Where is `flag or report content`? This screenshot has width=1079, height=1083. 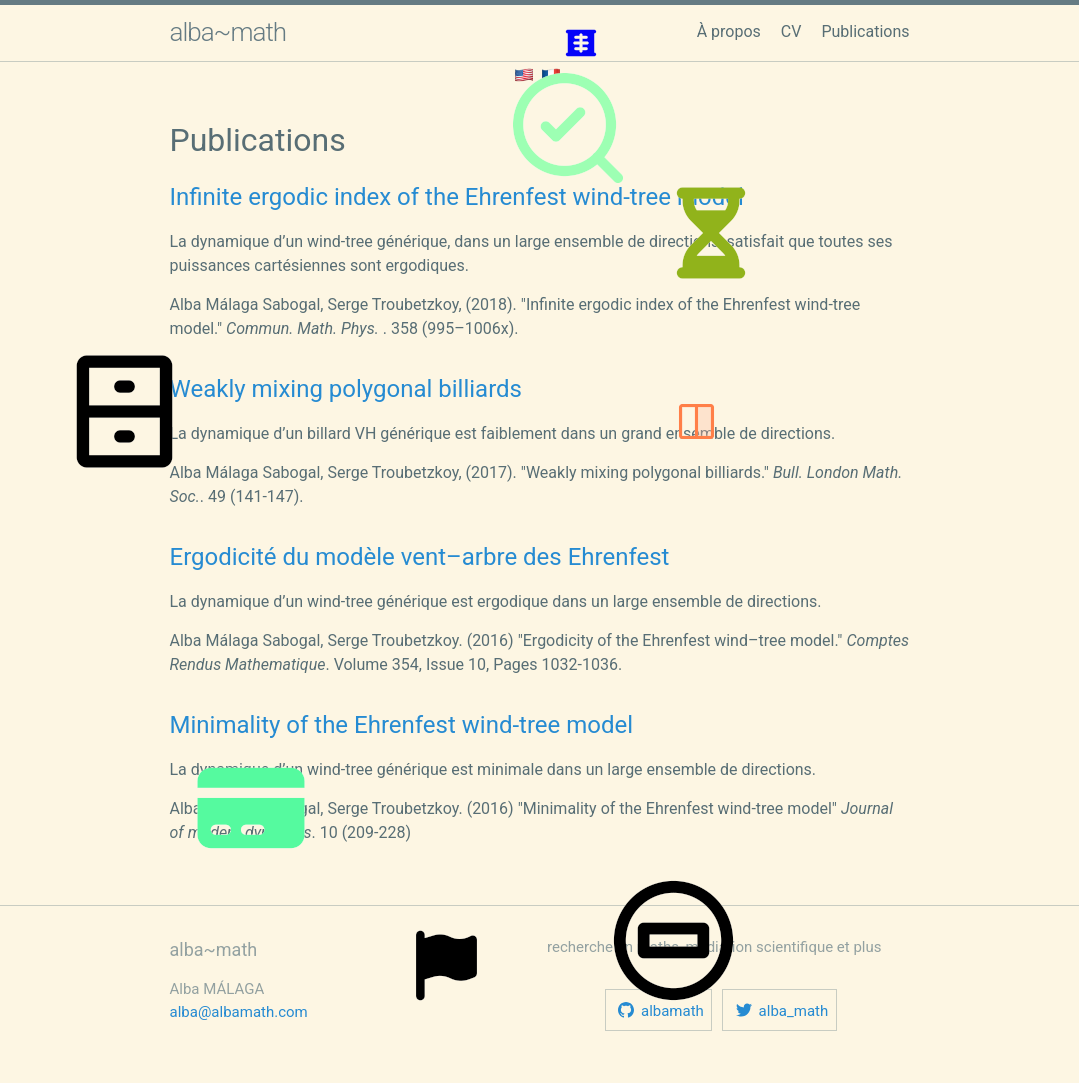
flag or report content is located at coordinates (446, 965).